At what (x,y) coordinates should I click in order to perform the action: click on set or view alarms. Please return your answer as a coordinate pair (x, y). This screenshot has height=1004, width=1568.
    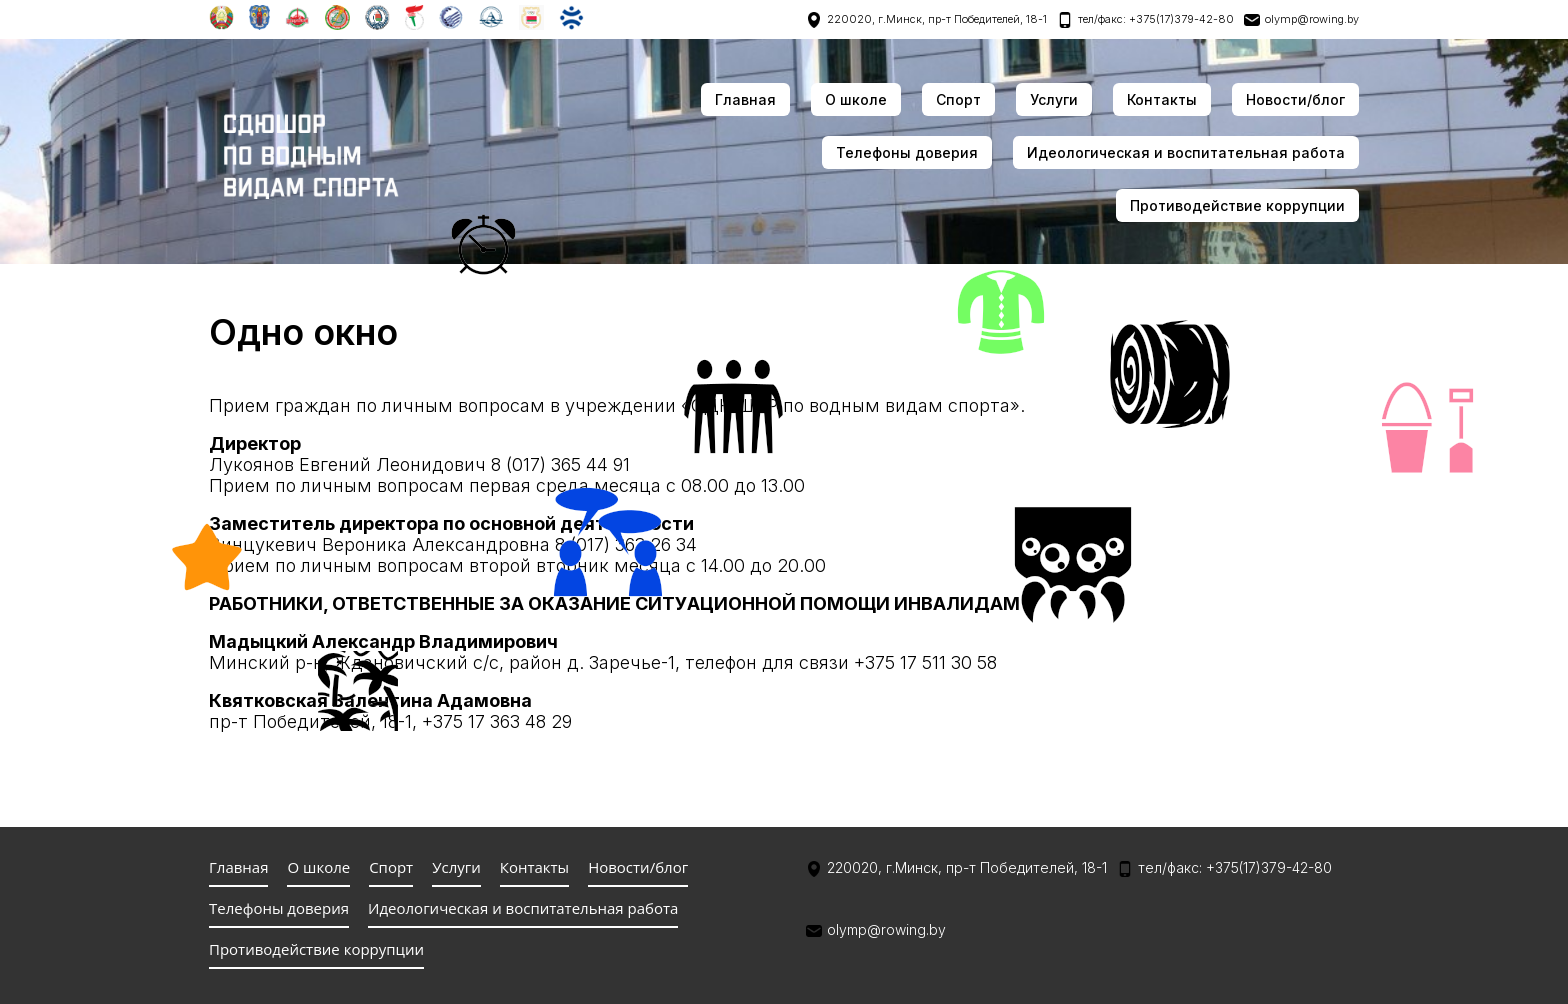
    Looking at the image, I should click on (483, 244).